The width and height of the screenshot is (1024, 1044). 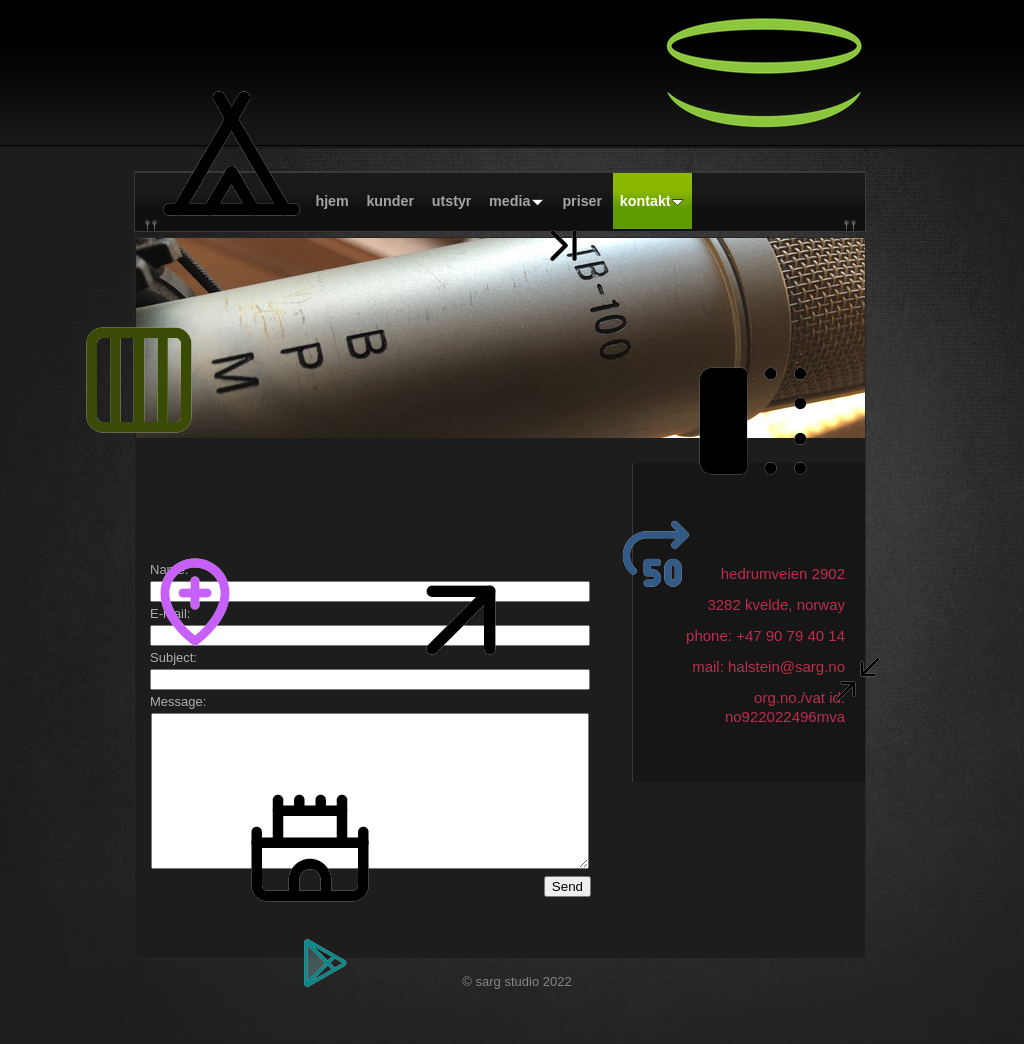 What do you see at coordinates (195, 602) in the screenshot?
I see `add a new location pin` at bounding box center [195, 602].